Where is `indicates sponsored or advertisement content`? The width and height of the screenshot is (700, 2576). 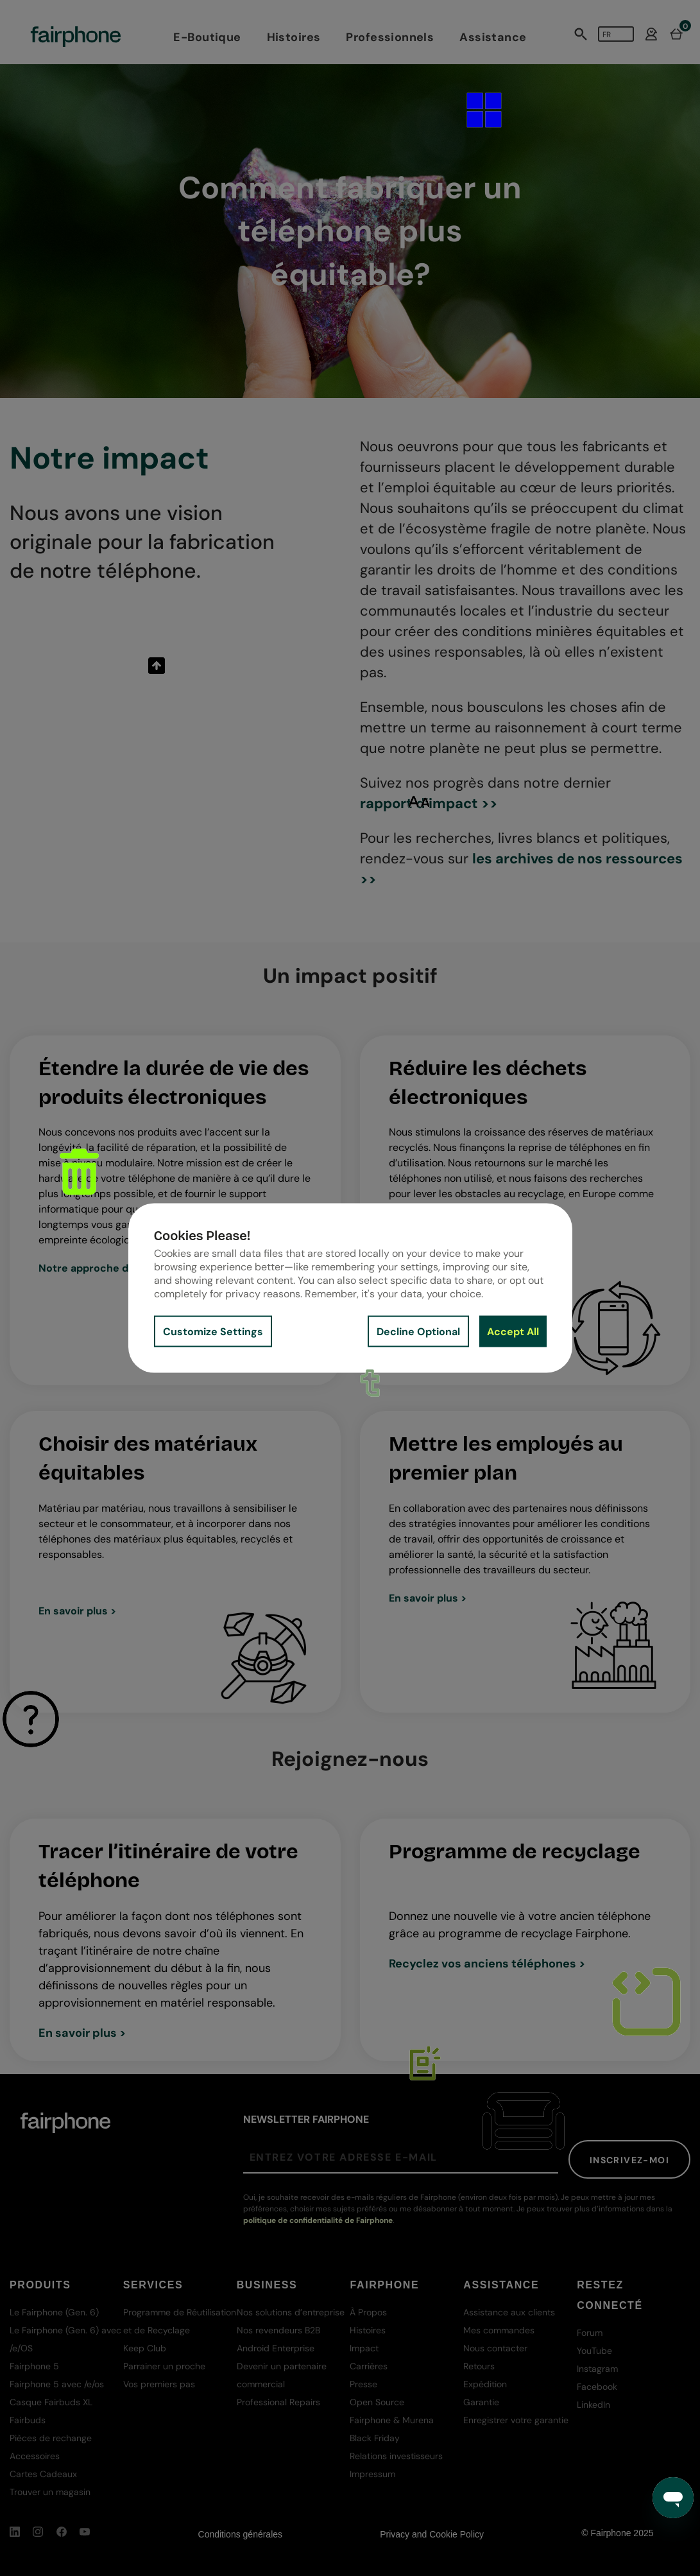
indicates sponsored or advertisement content is located at coordinates (423, 2063).